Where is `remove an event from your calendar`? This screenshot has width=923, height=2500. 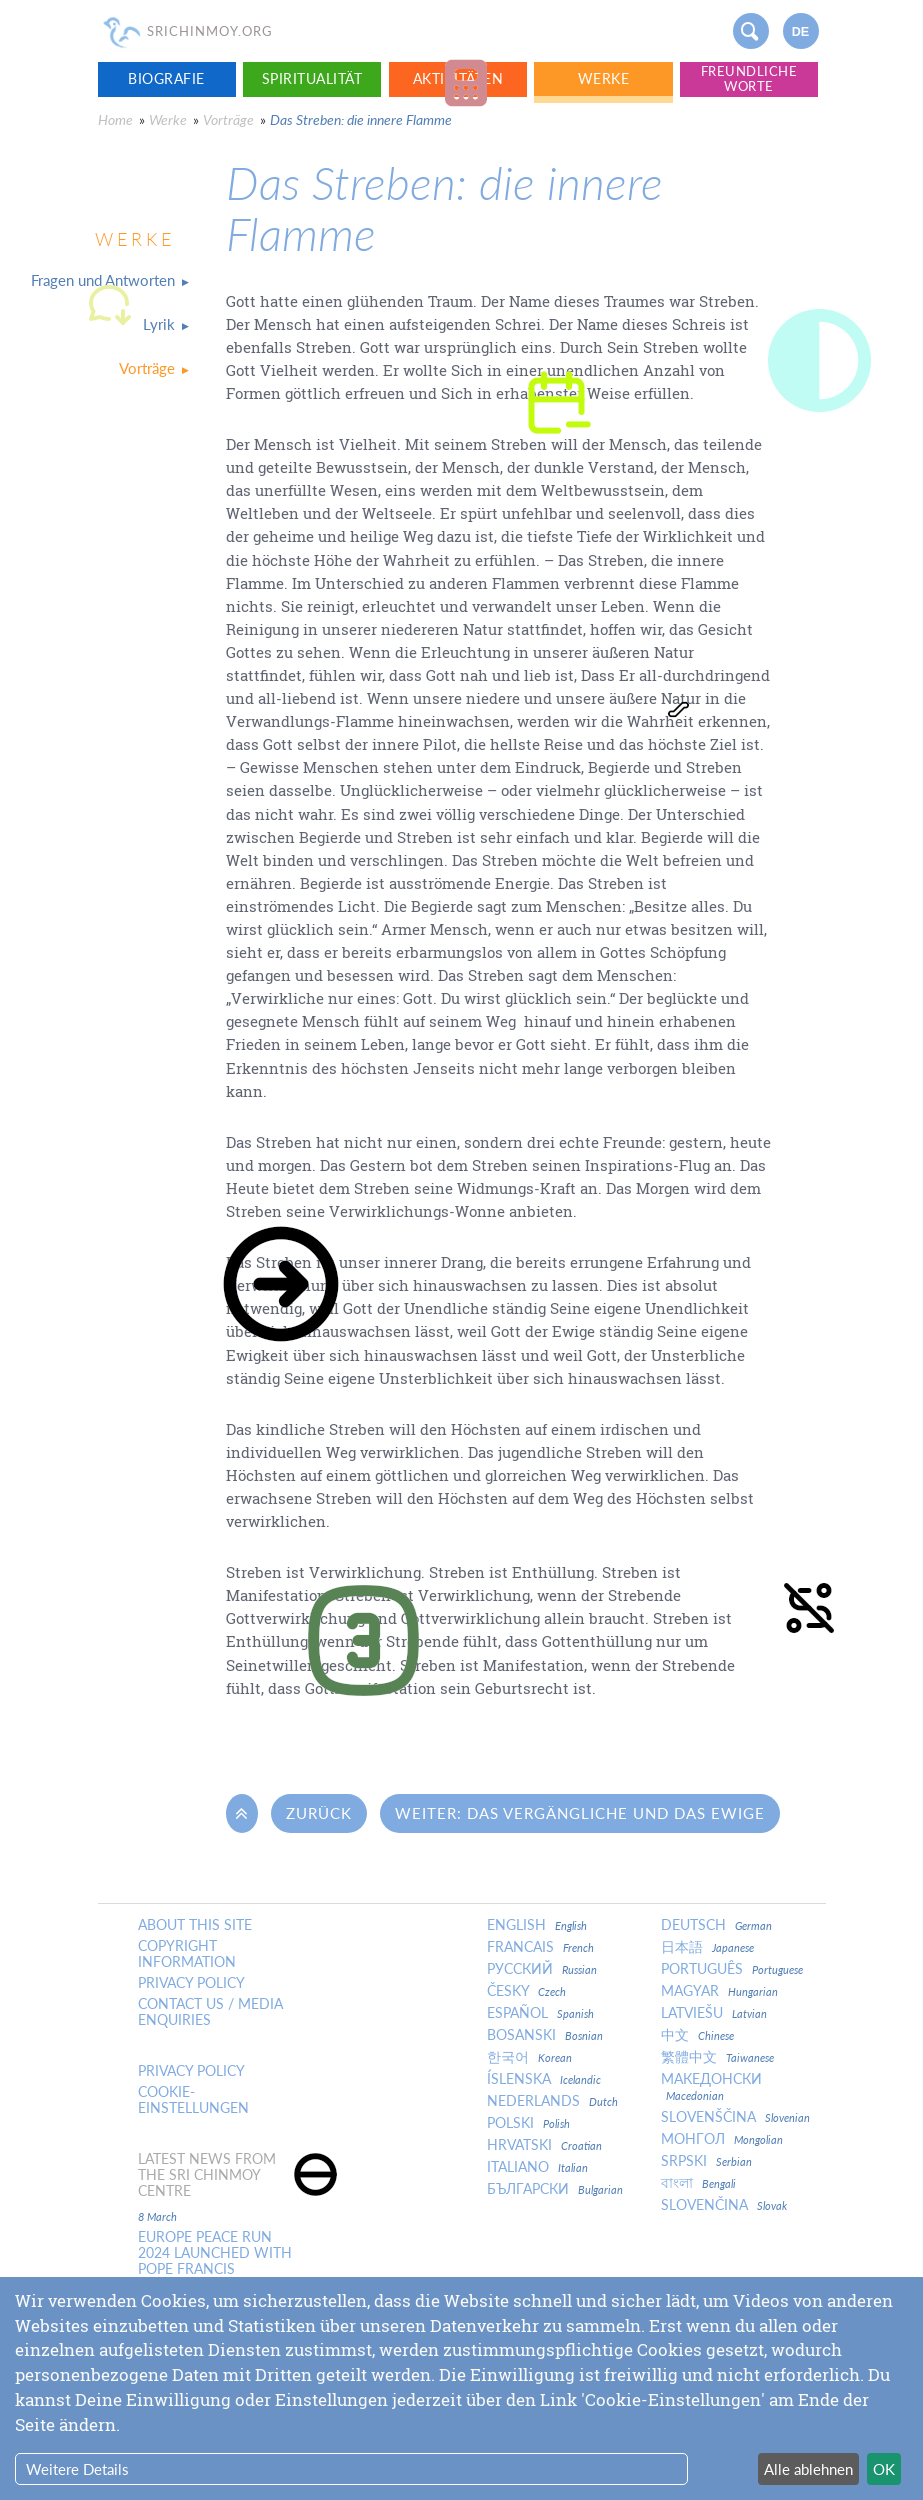 remove an event from your calendar is located at coordinates (556, 402).